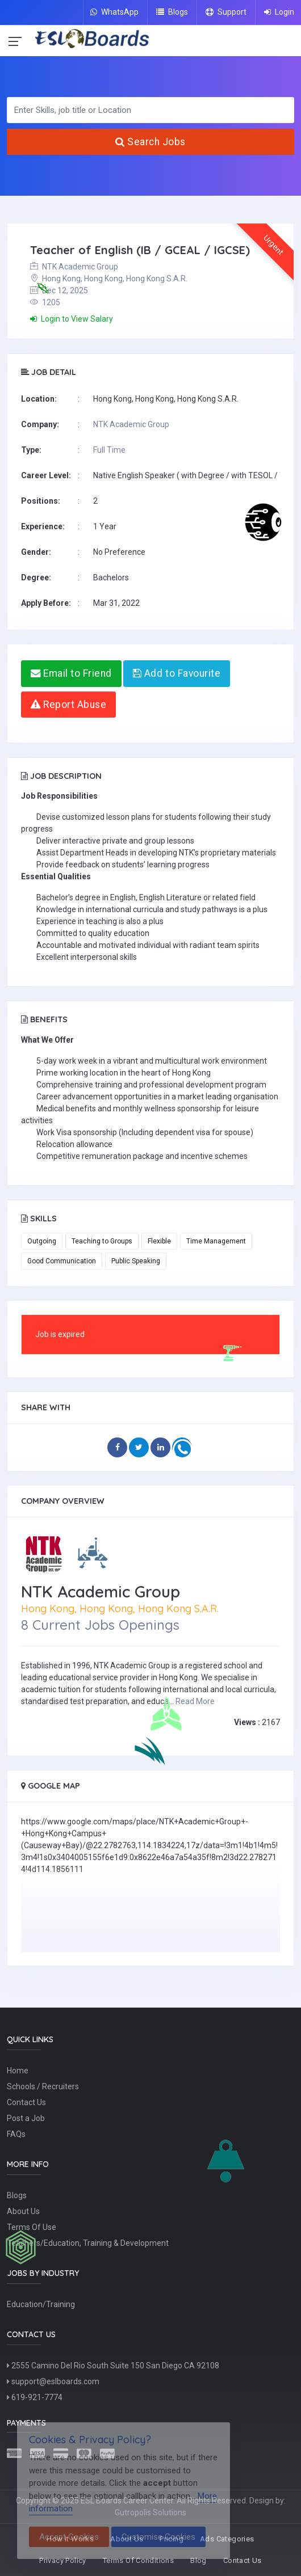 This screenshot has height=2576, width=301. Describe the element at coordinates (225, 2161) in the screenshot. I see `indicates a crushing or weight-based attack in a game` at that location.